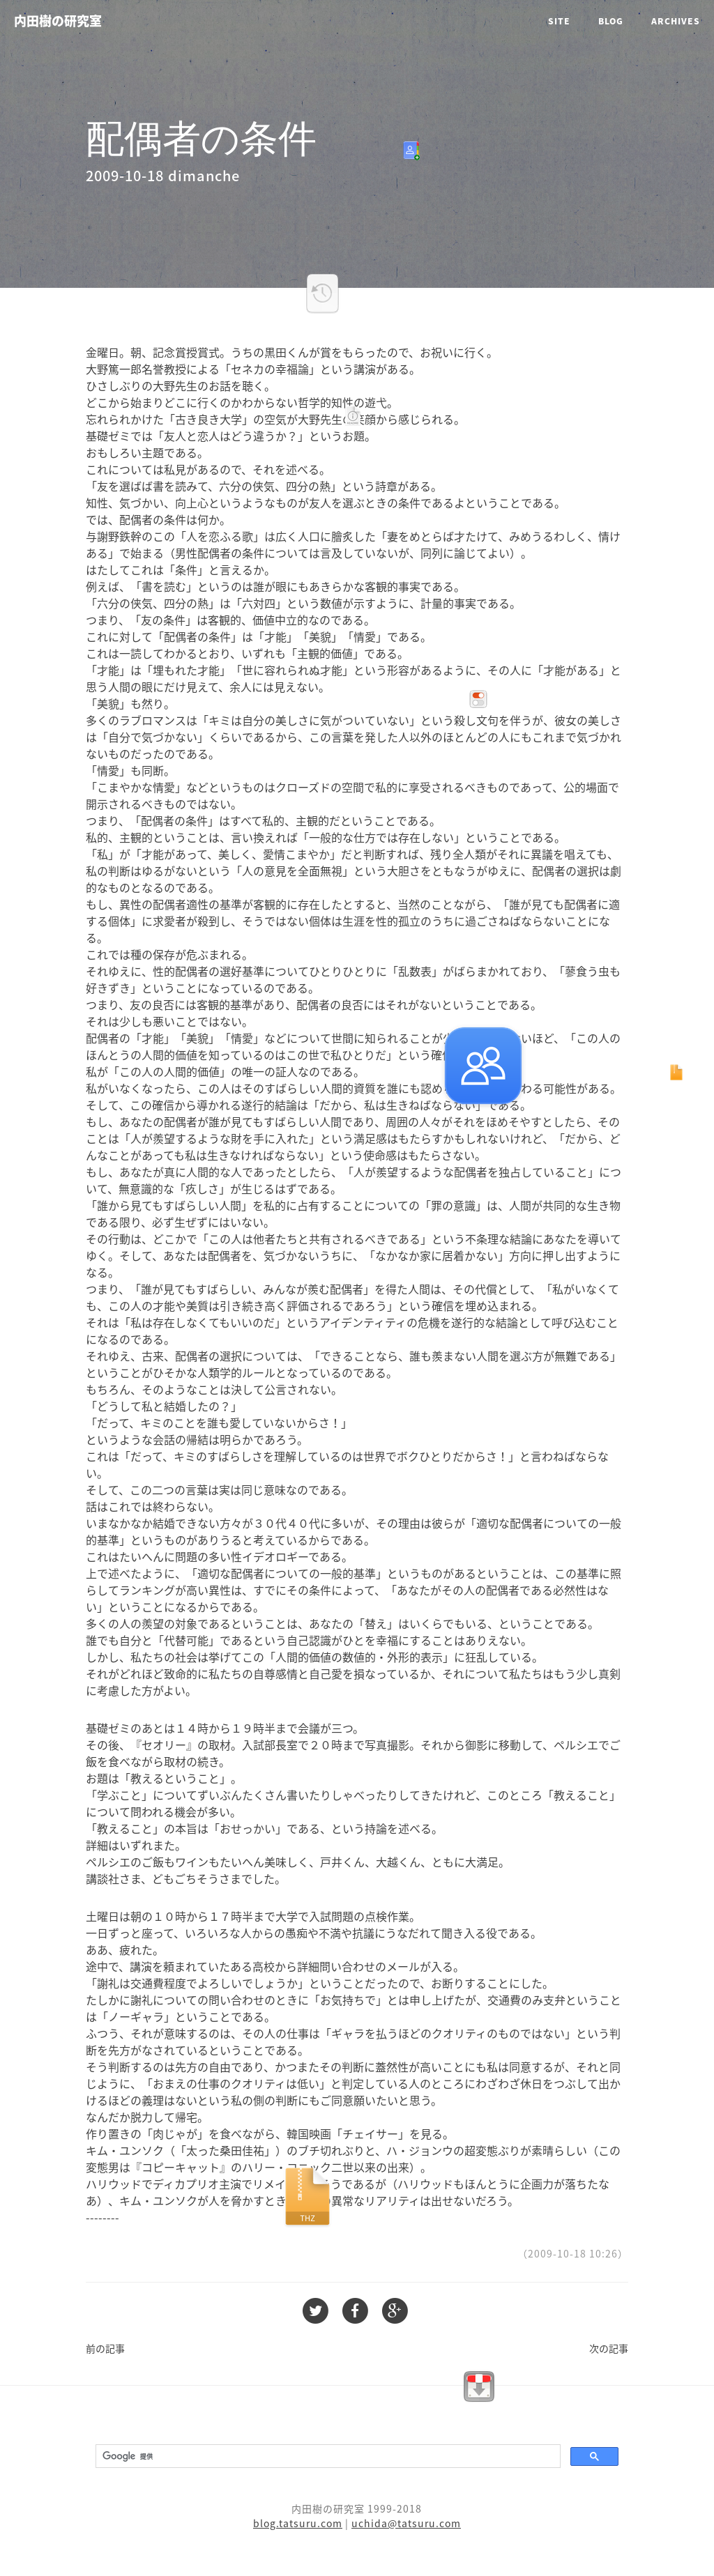  What do you see at coordinates (353, 416) in the screenshot?
I see `open readme documentation file` at bounding box center [353, 416].